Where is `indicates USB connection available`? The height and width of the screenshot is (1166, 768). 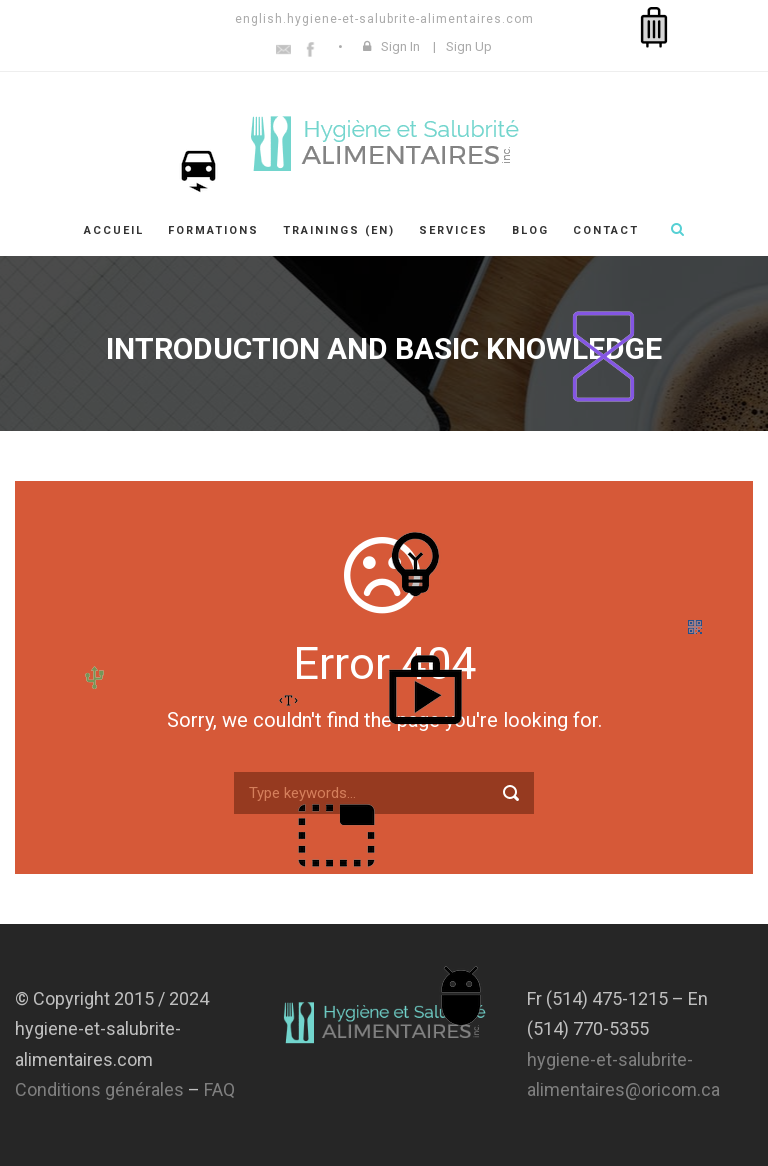 indicates USB connection available is located at coordinates (94, 677).